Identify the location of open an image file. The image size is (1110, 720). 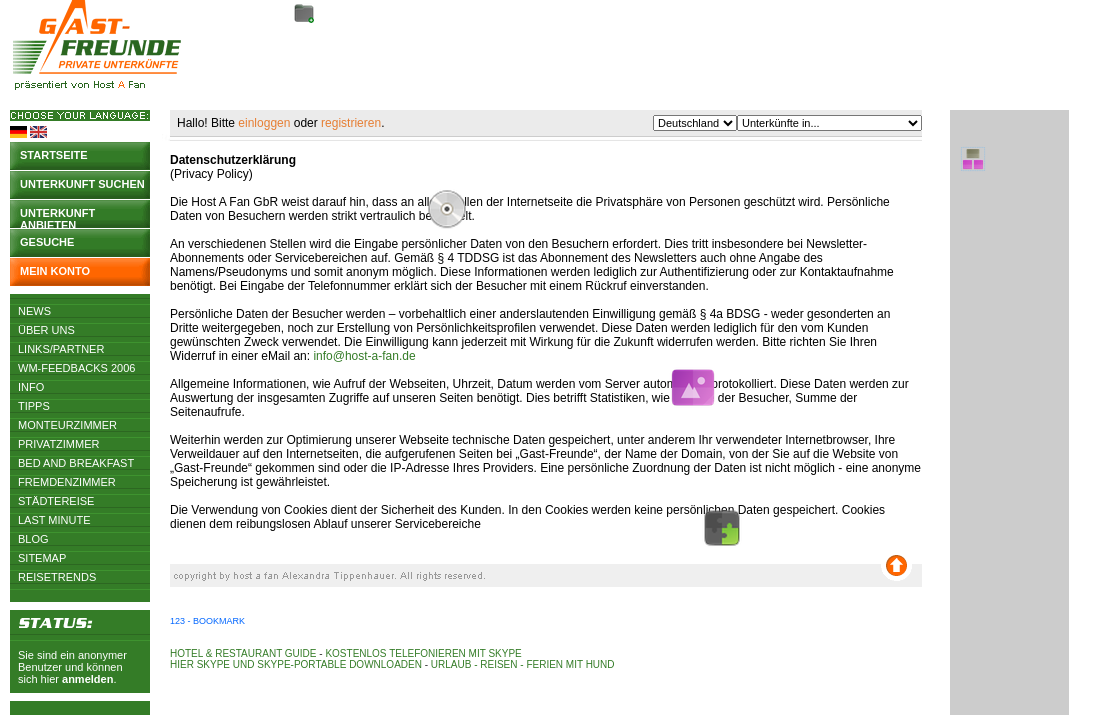
(693, 386).